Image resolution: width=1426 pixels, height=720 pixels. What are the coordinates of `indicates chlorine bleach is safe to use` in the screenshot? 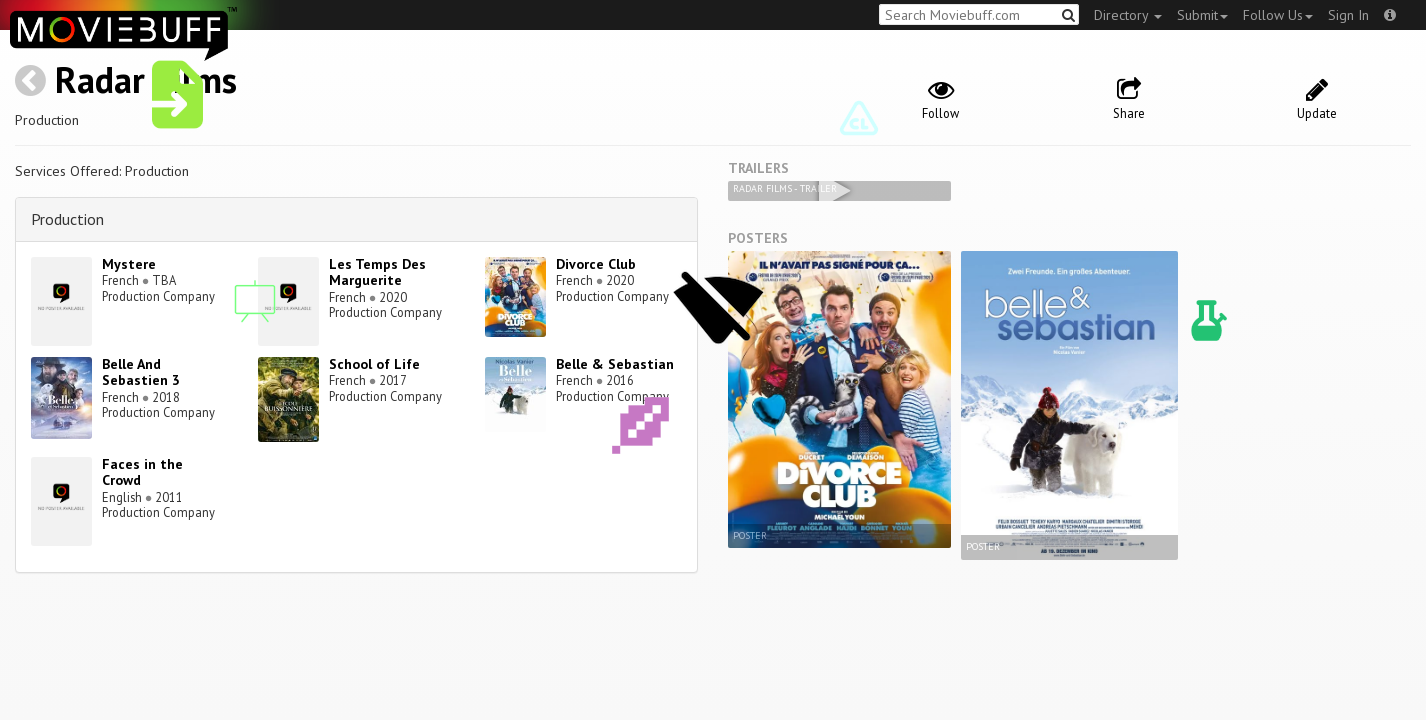 It's located at (859, 120).